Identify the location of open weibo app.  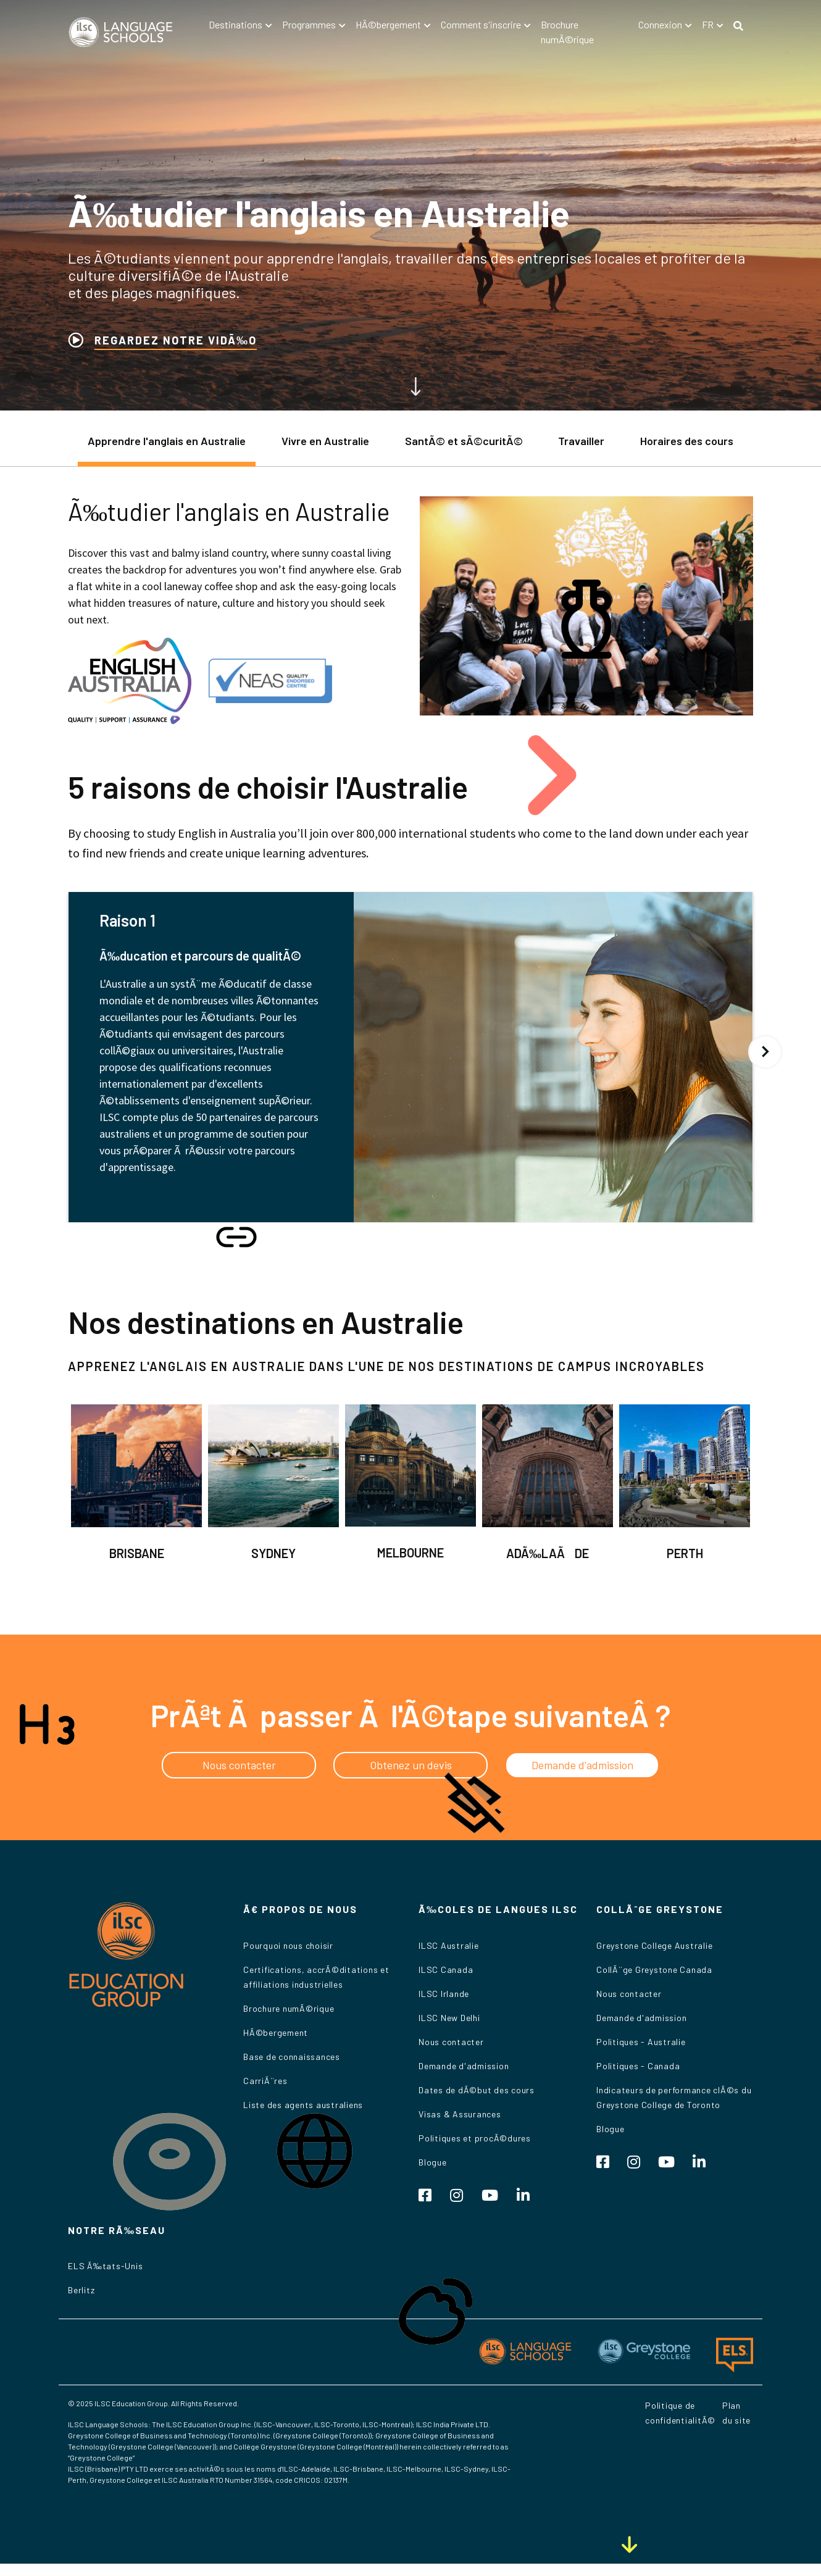
(435, 2311).